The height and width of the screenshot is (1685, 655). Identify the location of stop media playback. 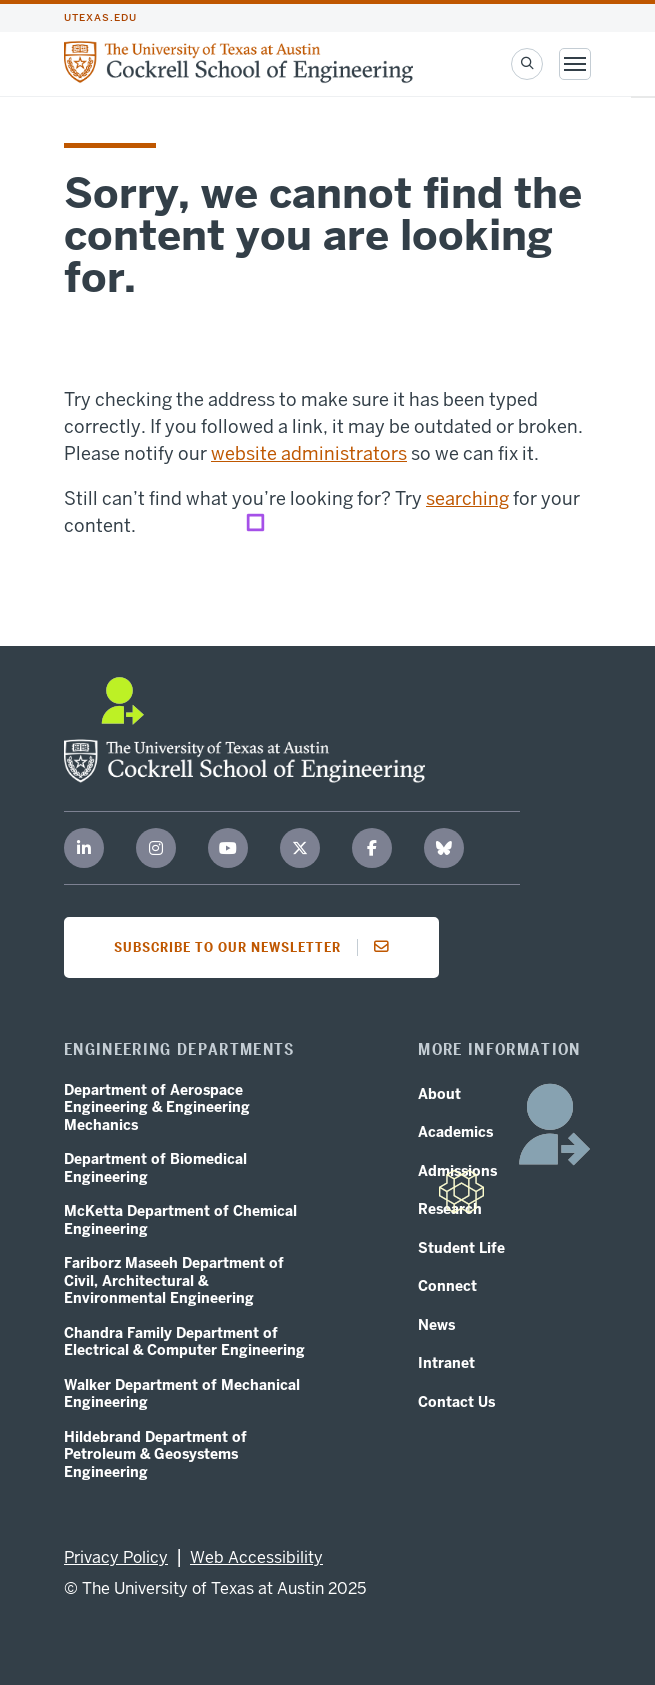
(255, 522).